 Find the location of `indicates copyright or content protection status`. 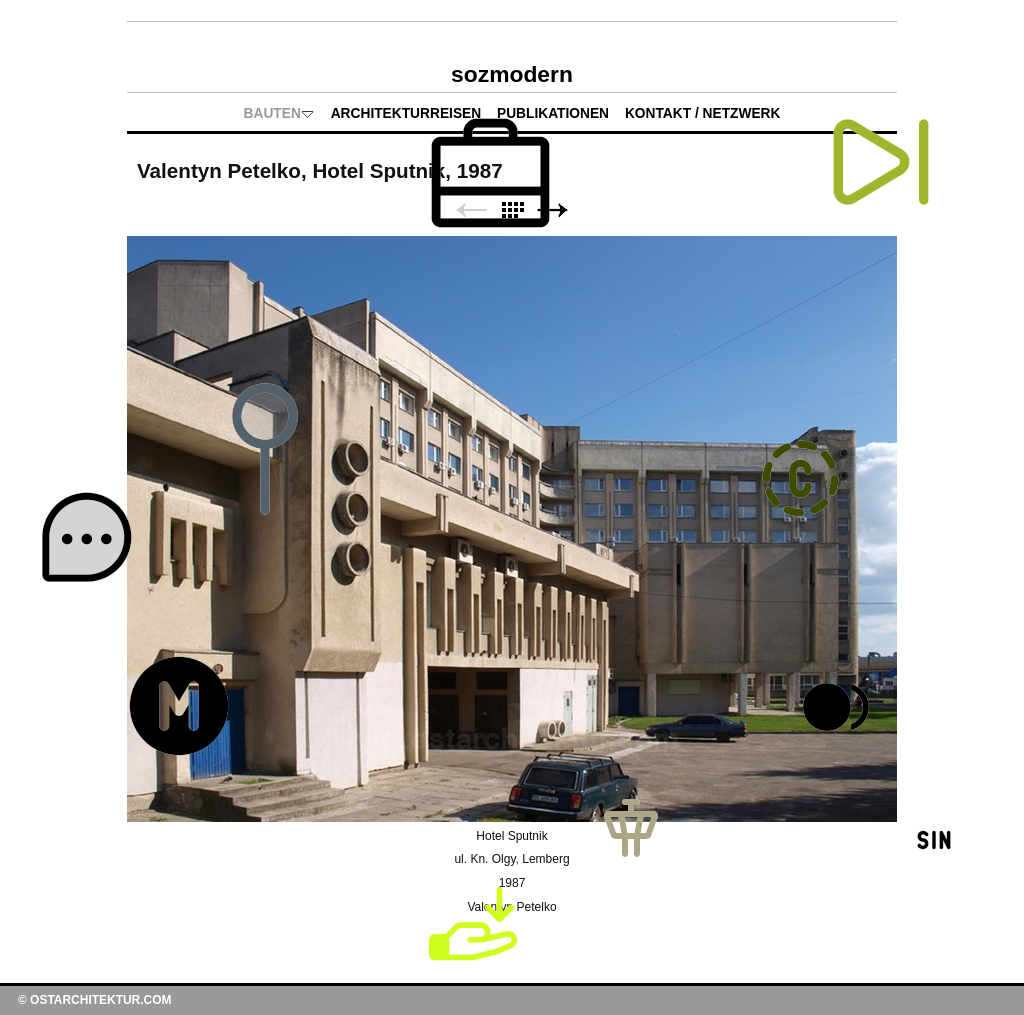

indicates copyright or content protection status is located at coordinates (800, 478).